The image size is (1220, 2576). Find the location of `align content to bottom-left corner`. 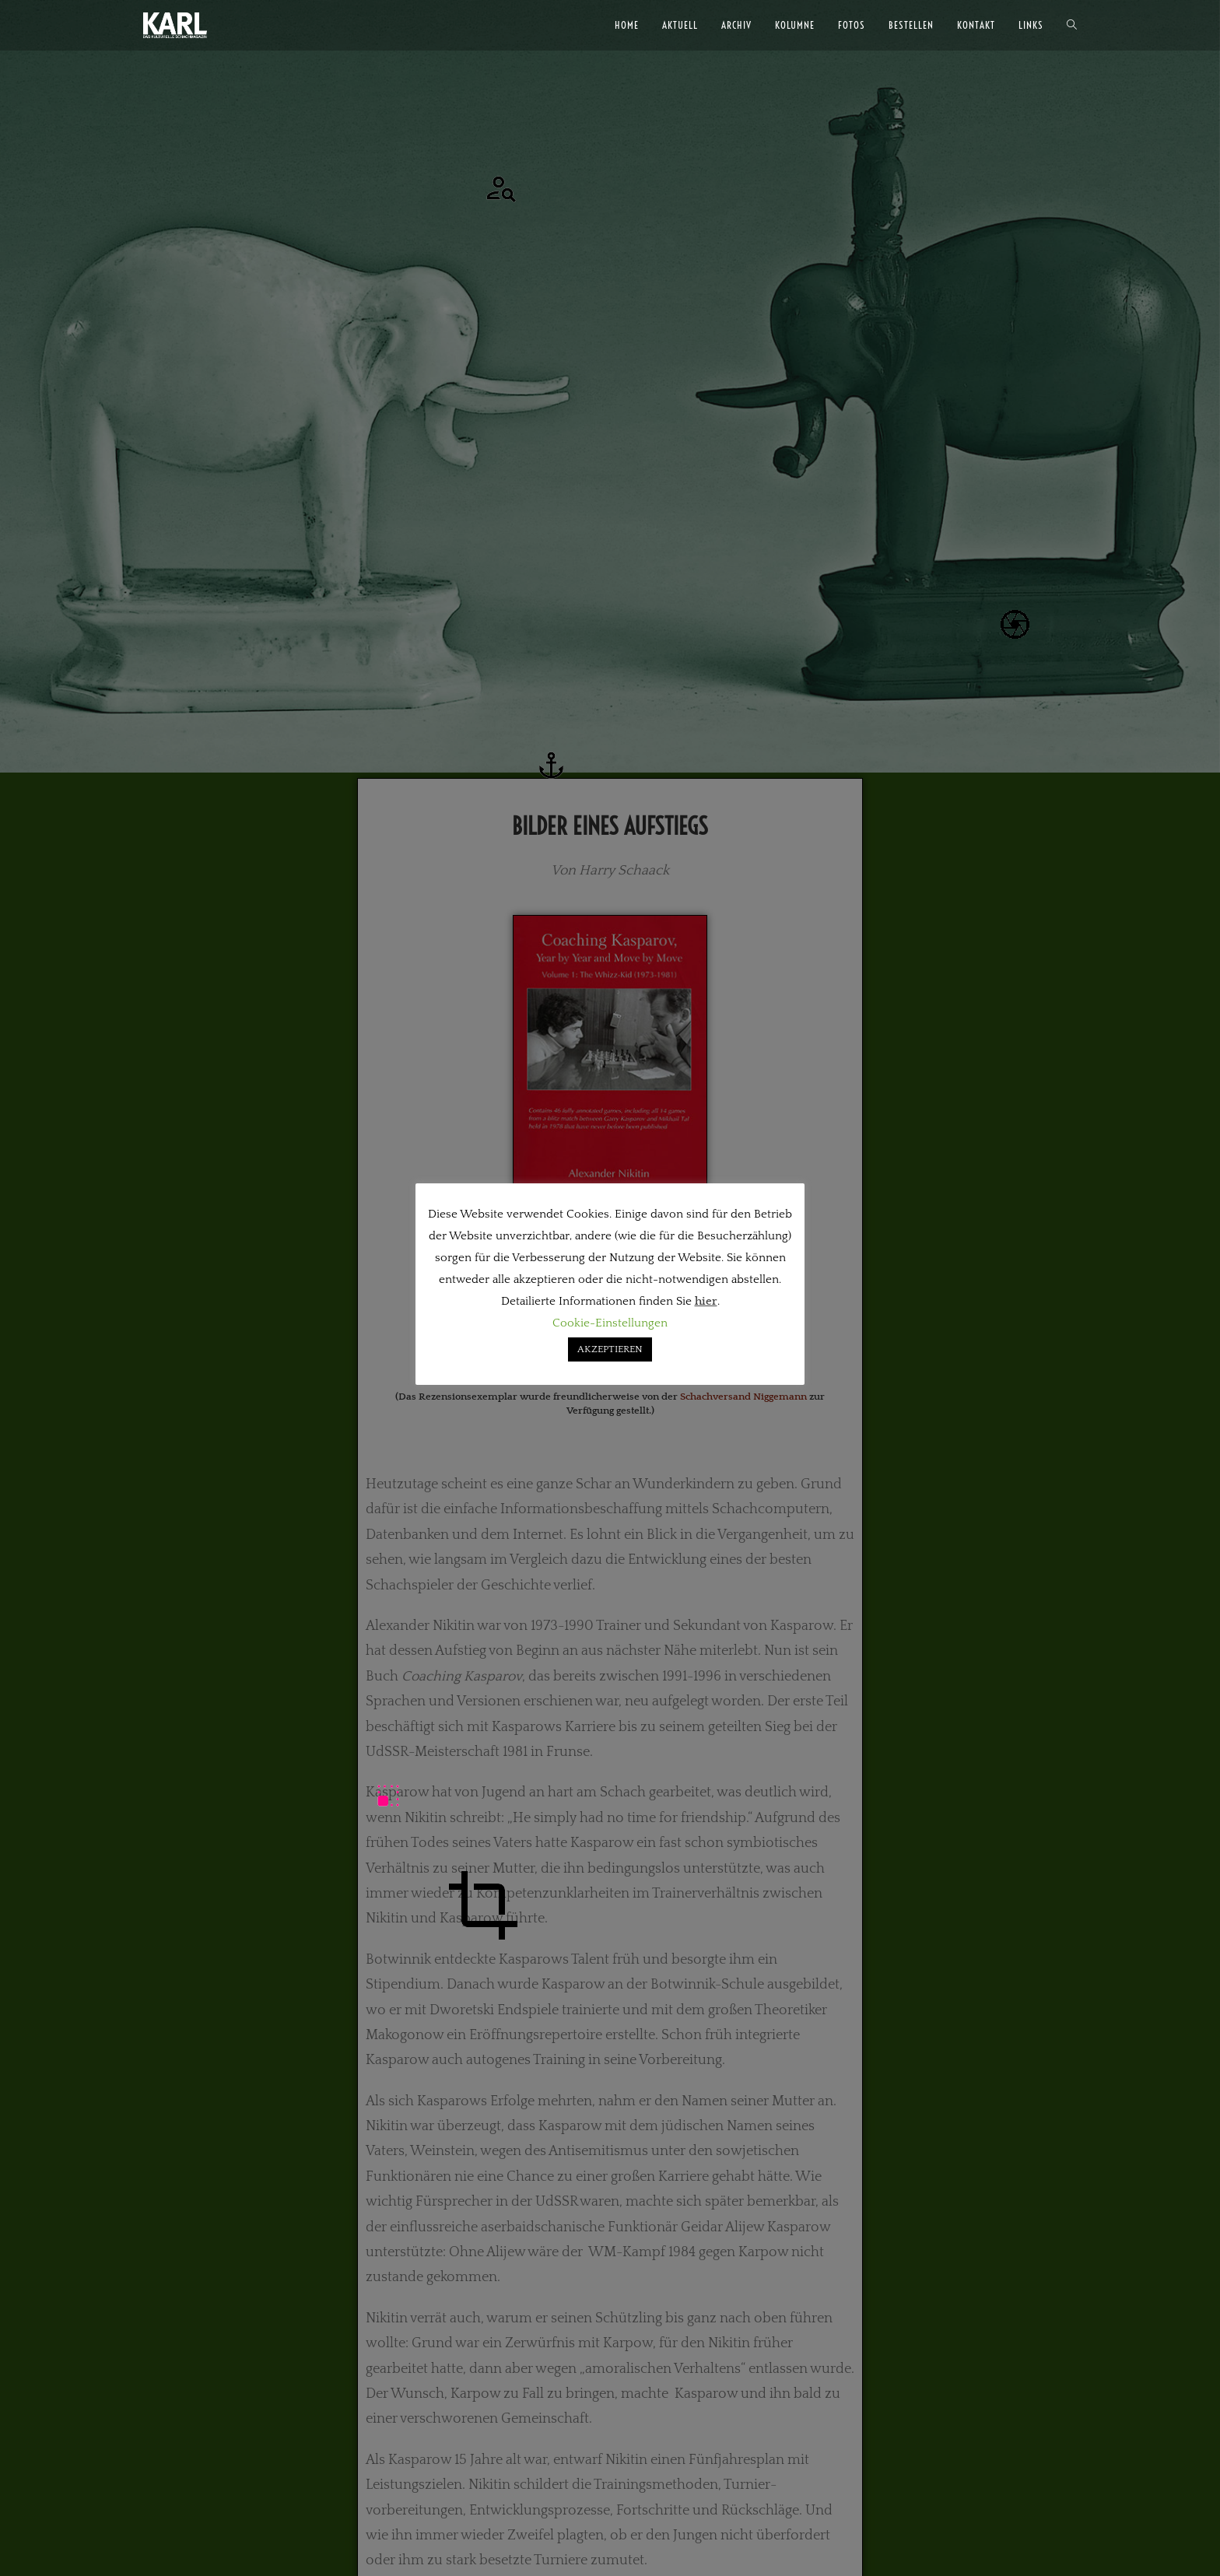

align content to bottom-left corner is located at coordinates (388, 1796).